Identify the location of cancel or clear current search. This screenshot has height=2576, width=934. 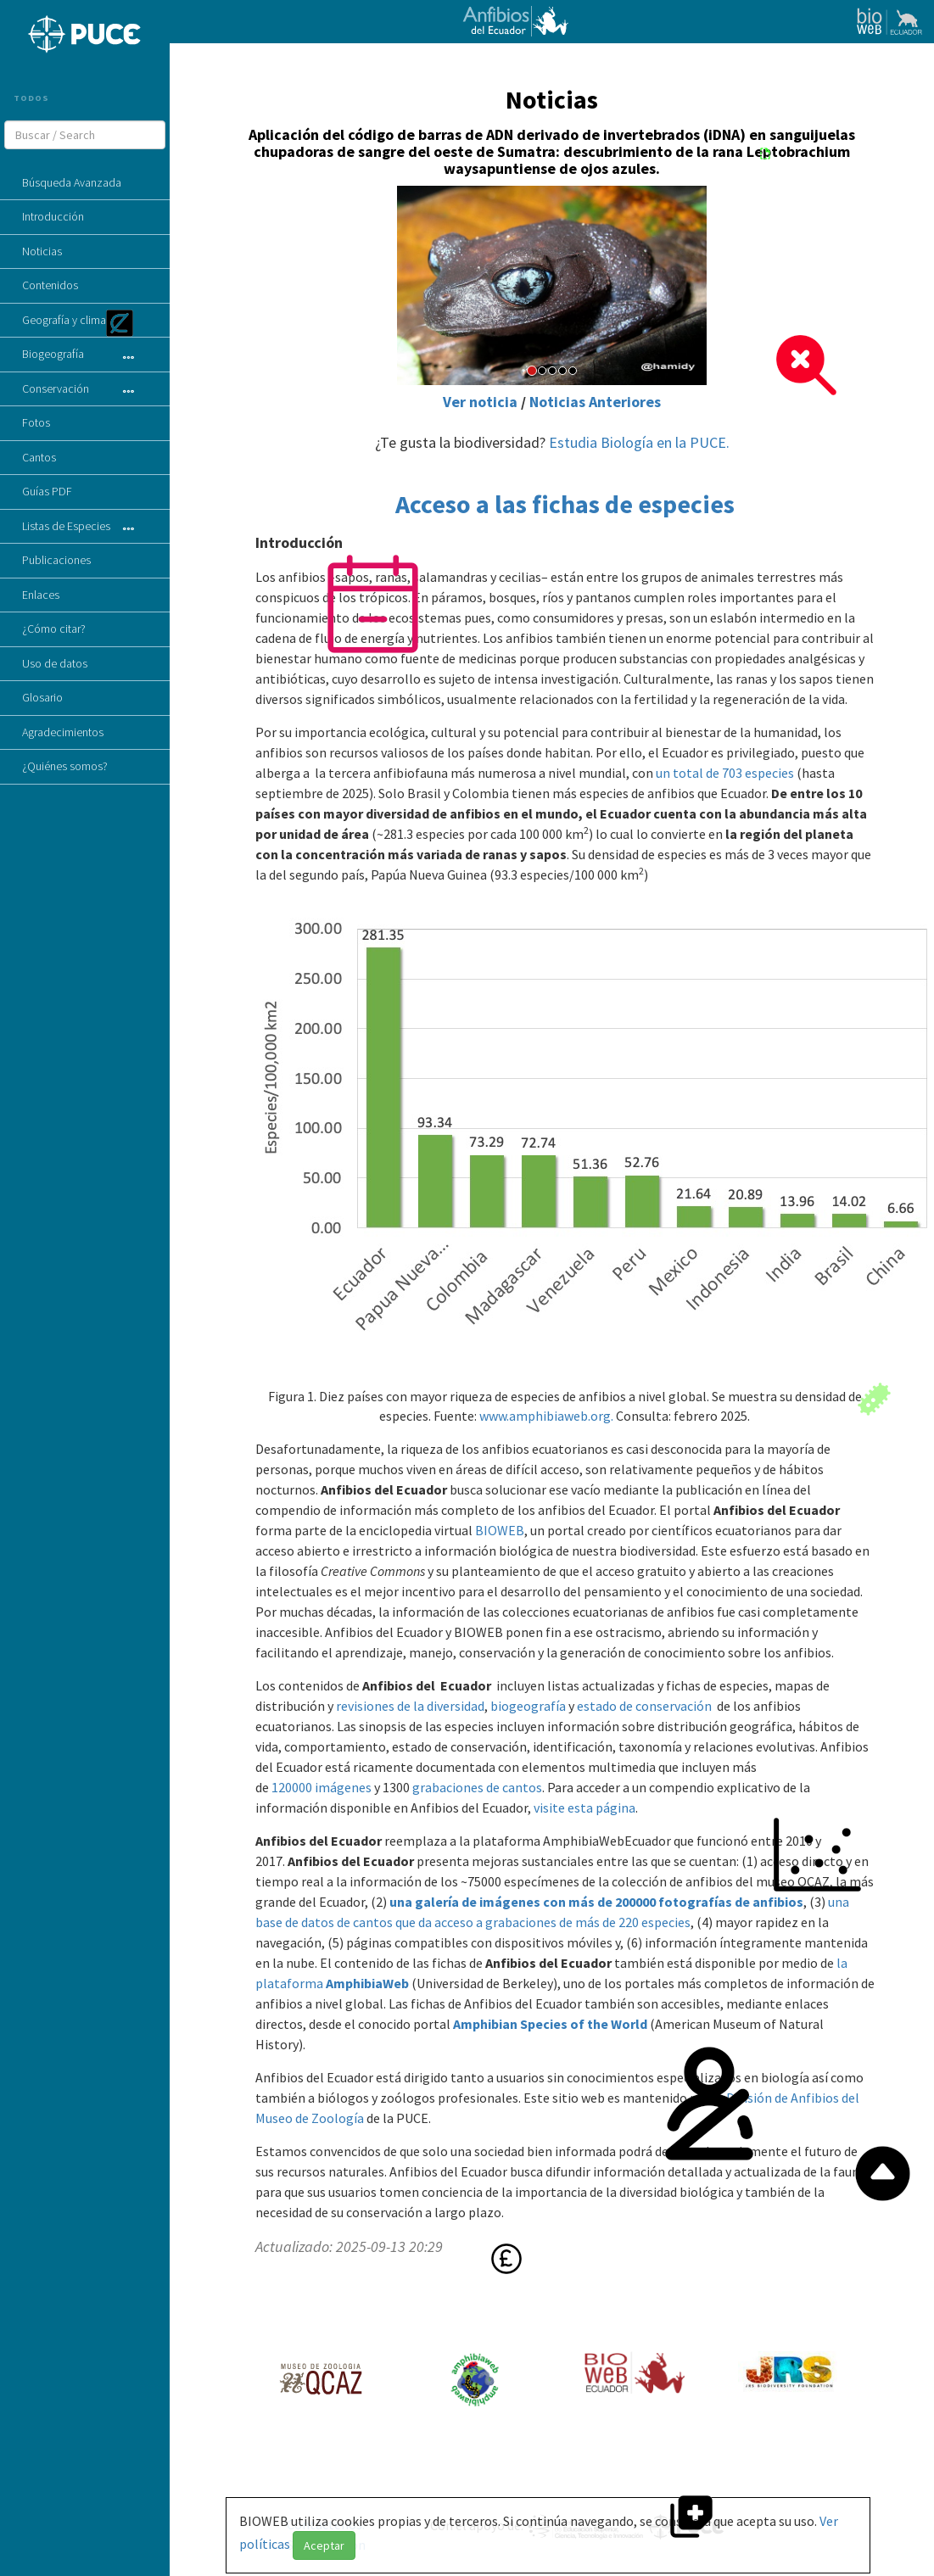
(806, 365).